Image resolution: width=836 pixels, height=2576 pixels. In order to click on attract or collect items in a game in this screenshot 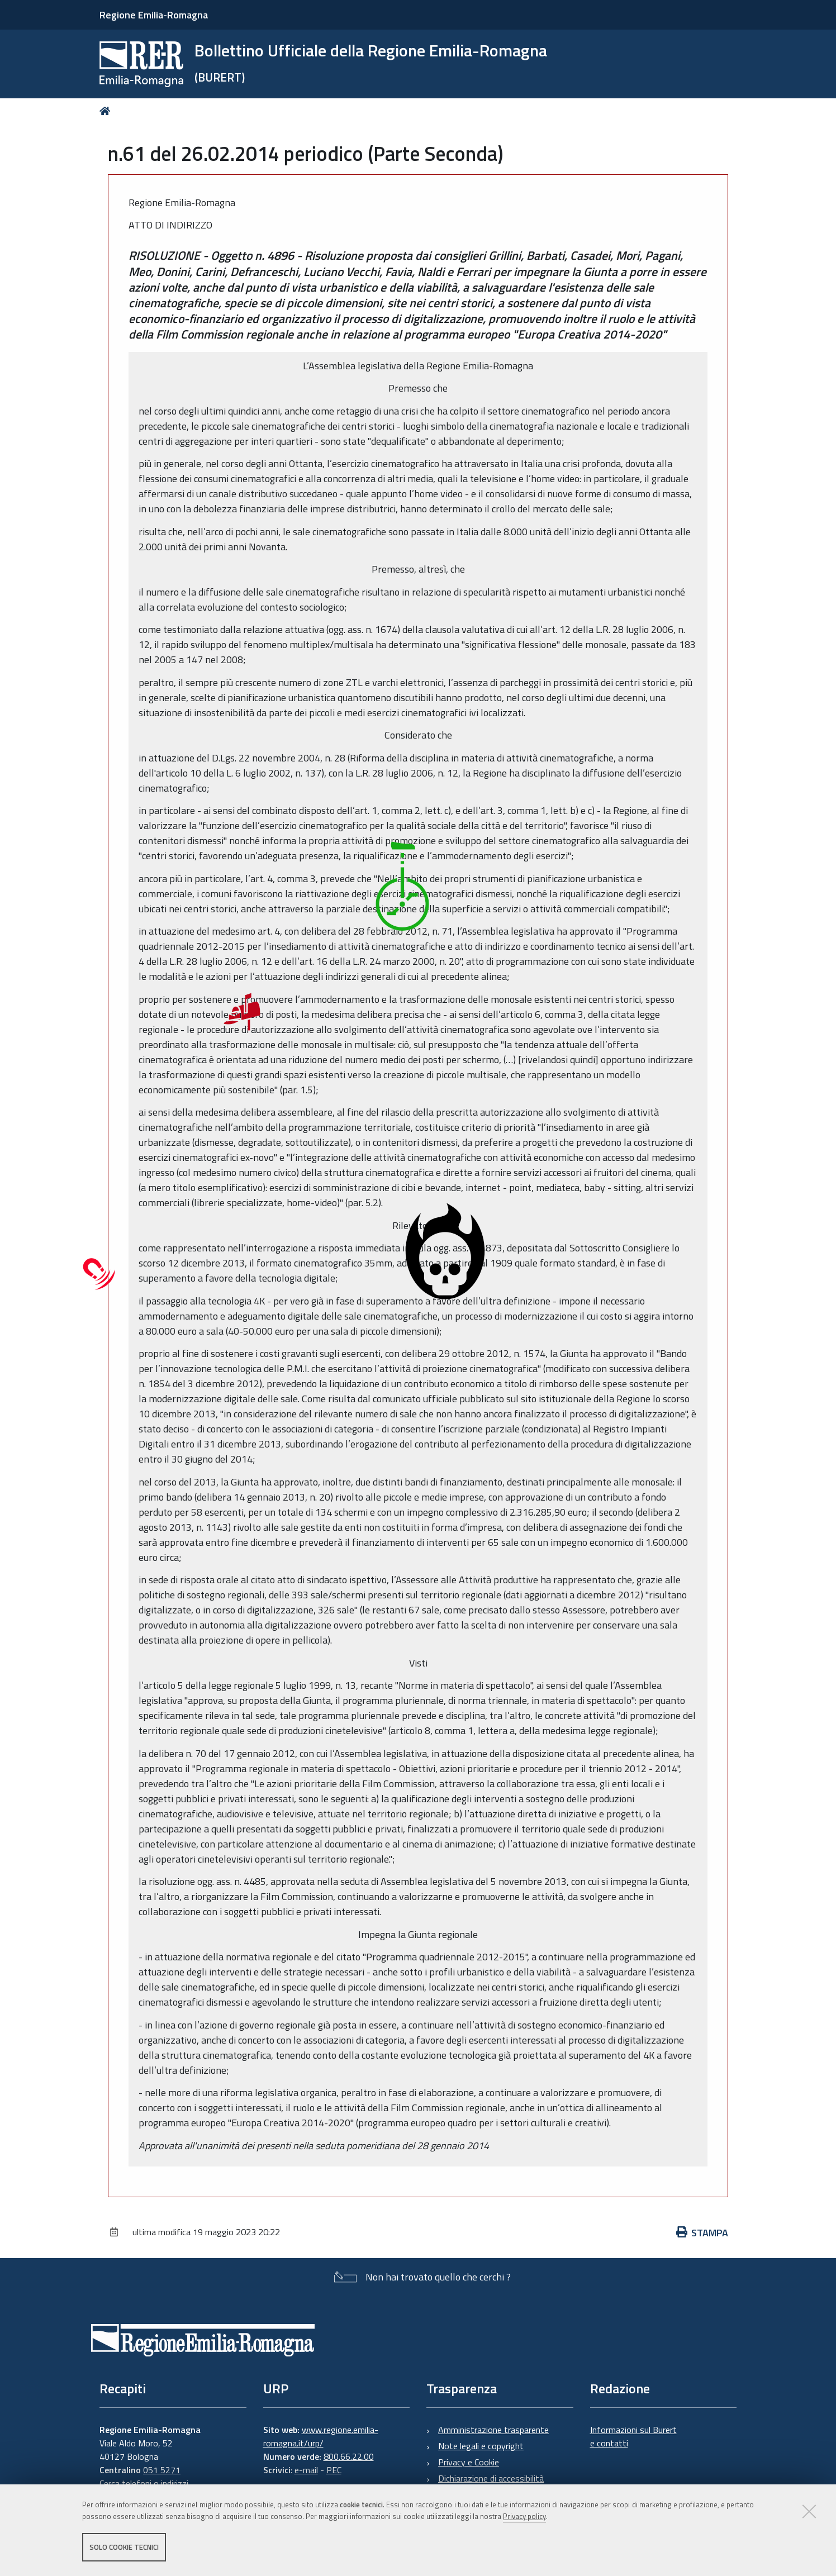, I will do `click(99, 1274)`.